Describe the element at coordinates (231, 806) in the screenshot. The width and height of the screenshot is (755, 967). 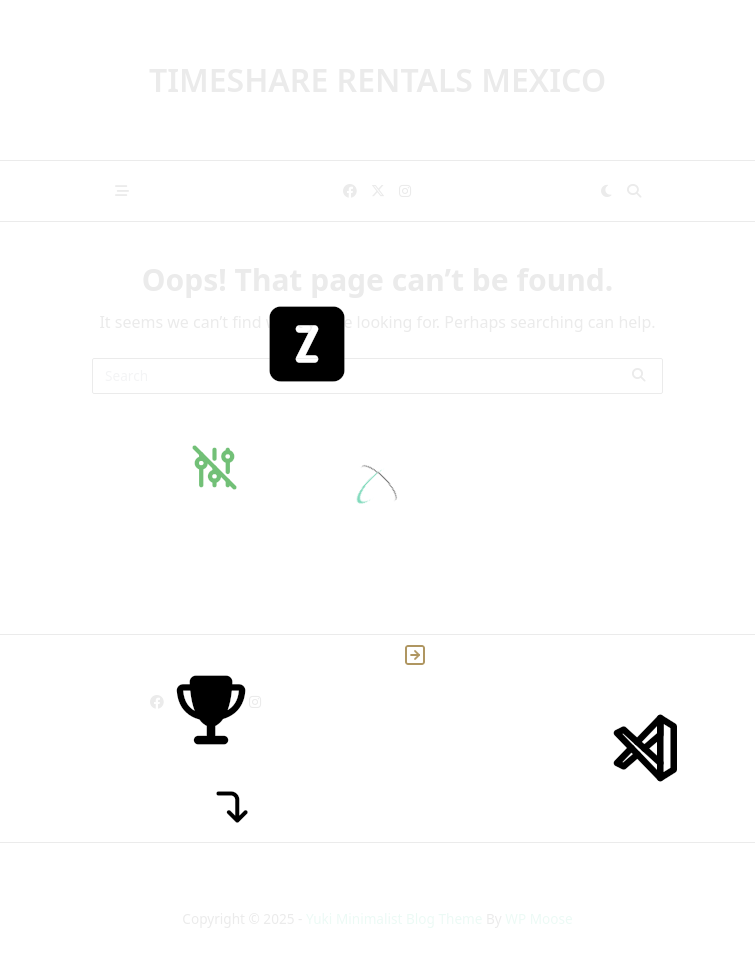
I see `move content to the right and down` at that location.